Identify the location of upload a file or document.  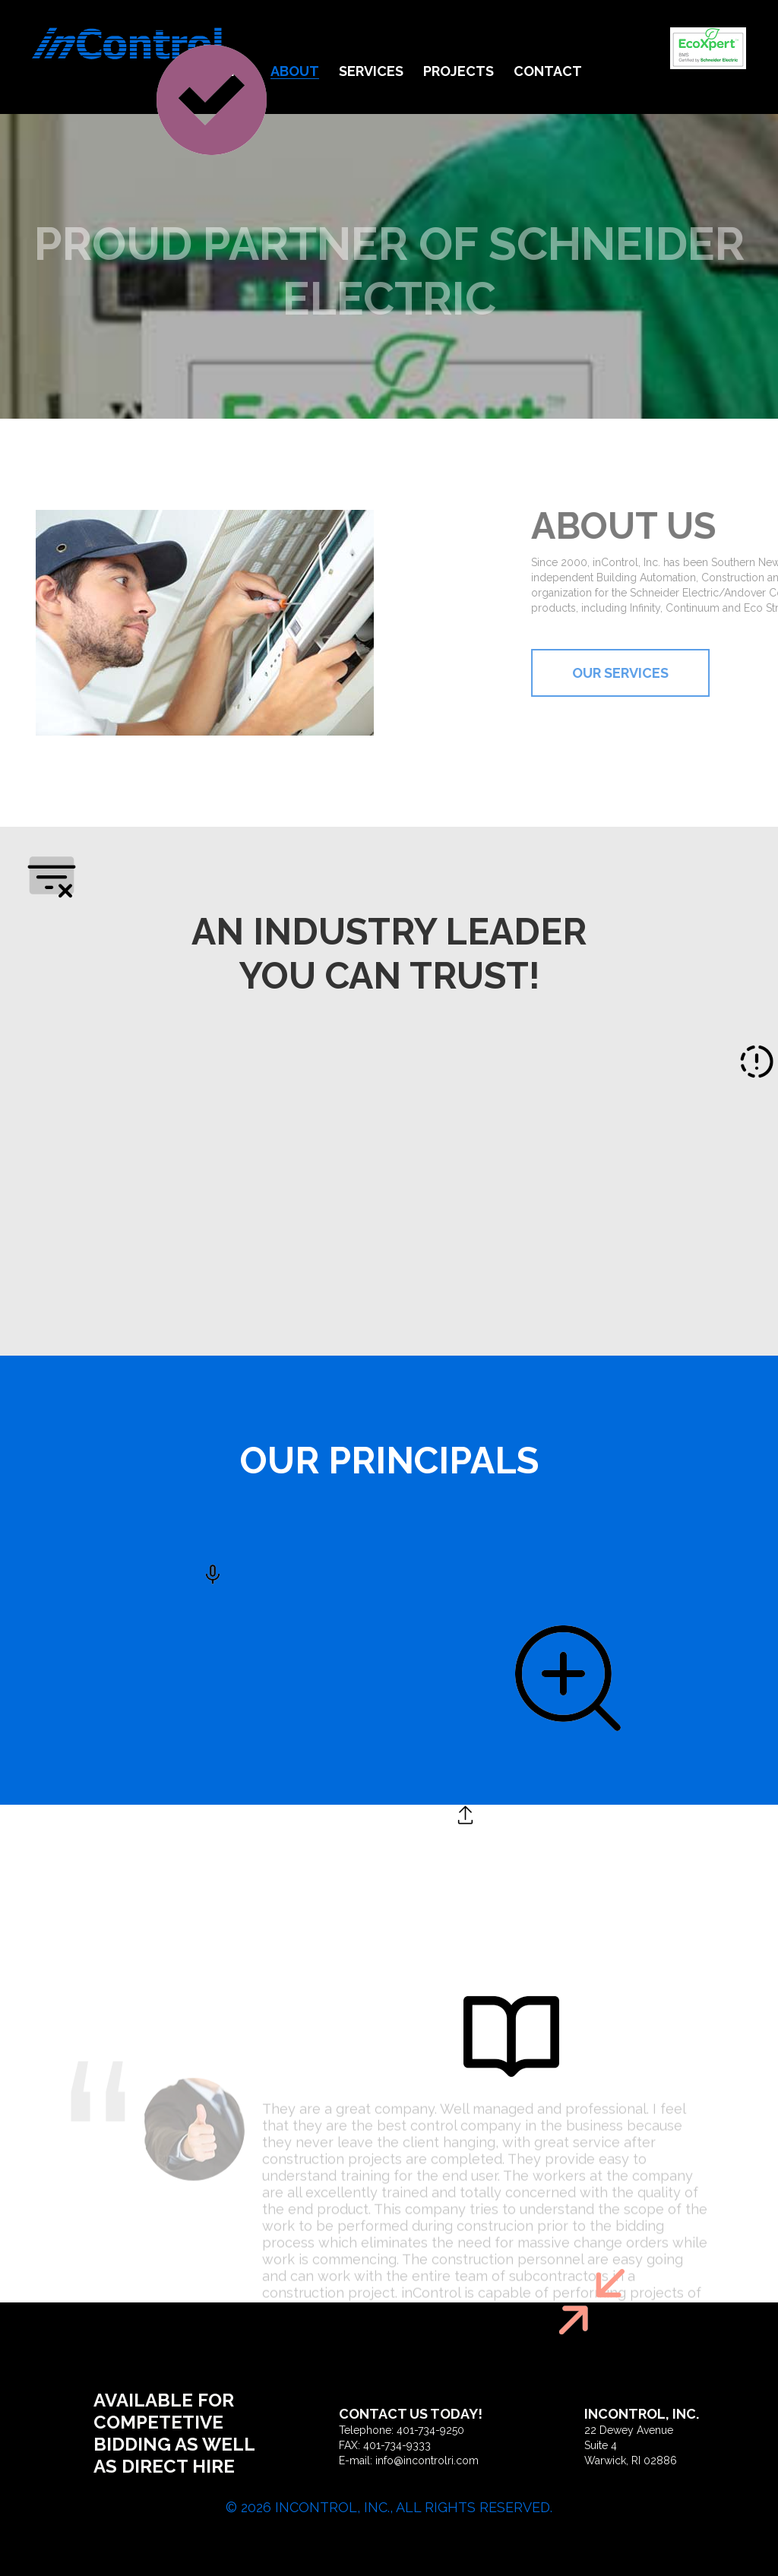
(465, 1815).